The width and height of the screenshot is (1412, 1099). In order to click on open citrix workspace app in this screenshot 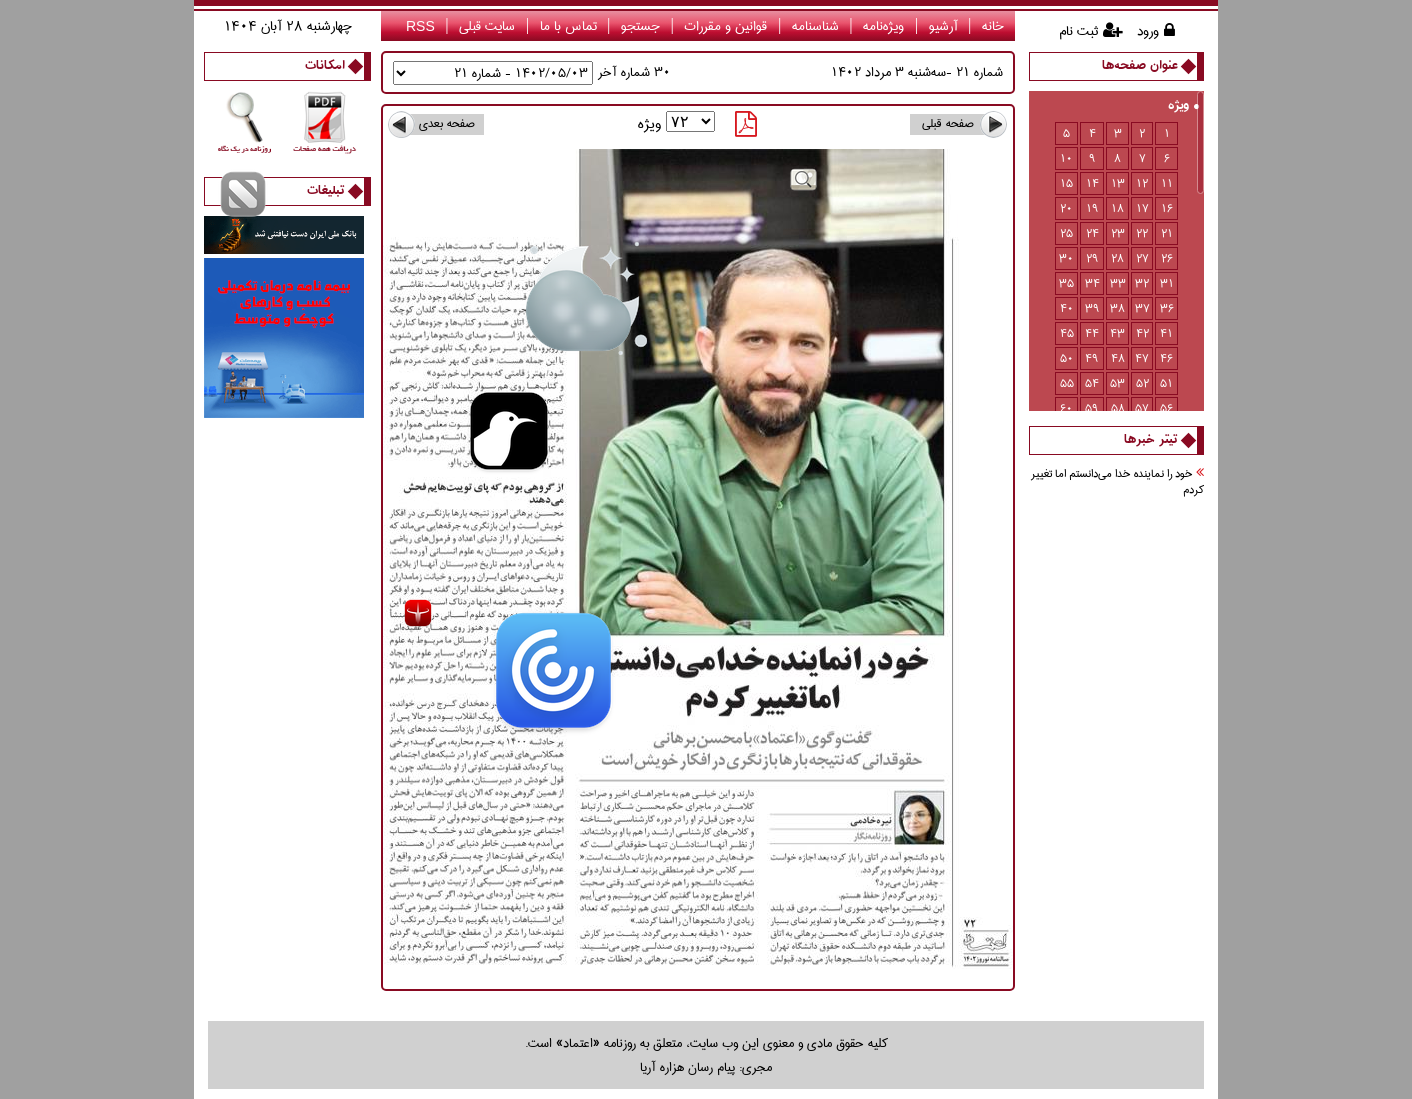, I will do `click(553, 670)`.